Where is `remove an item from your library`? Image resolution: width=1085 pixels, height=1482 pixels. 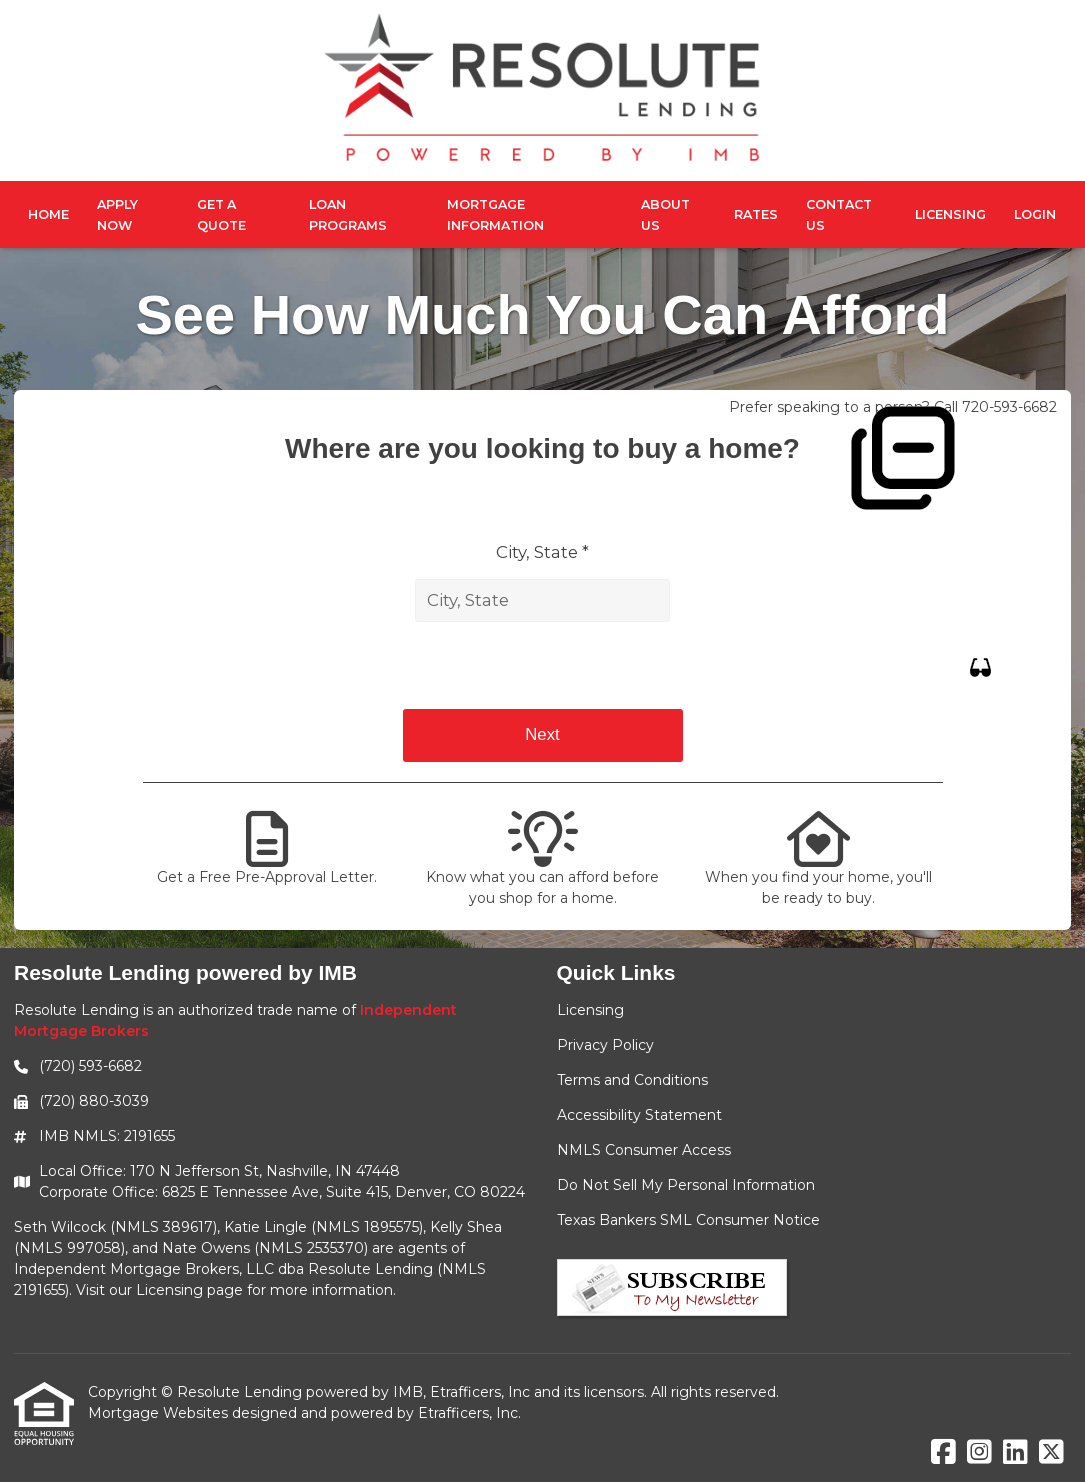
remove an item from your library is located at coordinates (903, 458).